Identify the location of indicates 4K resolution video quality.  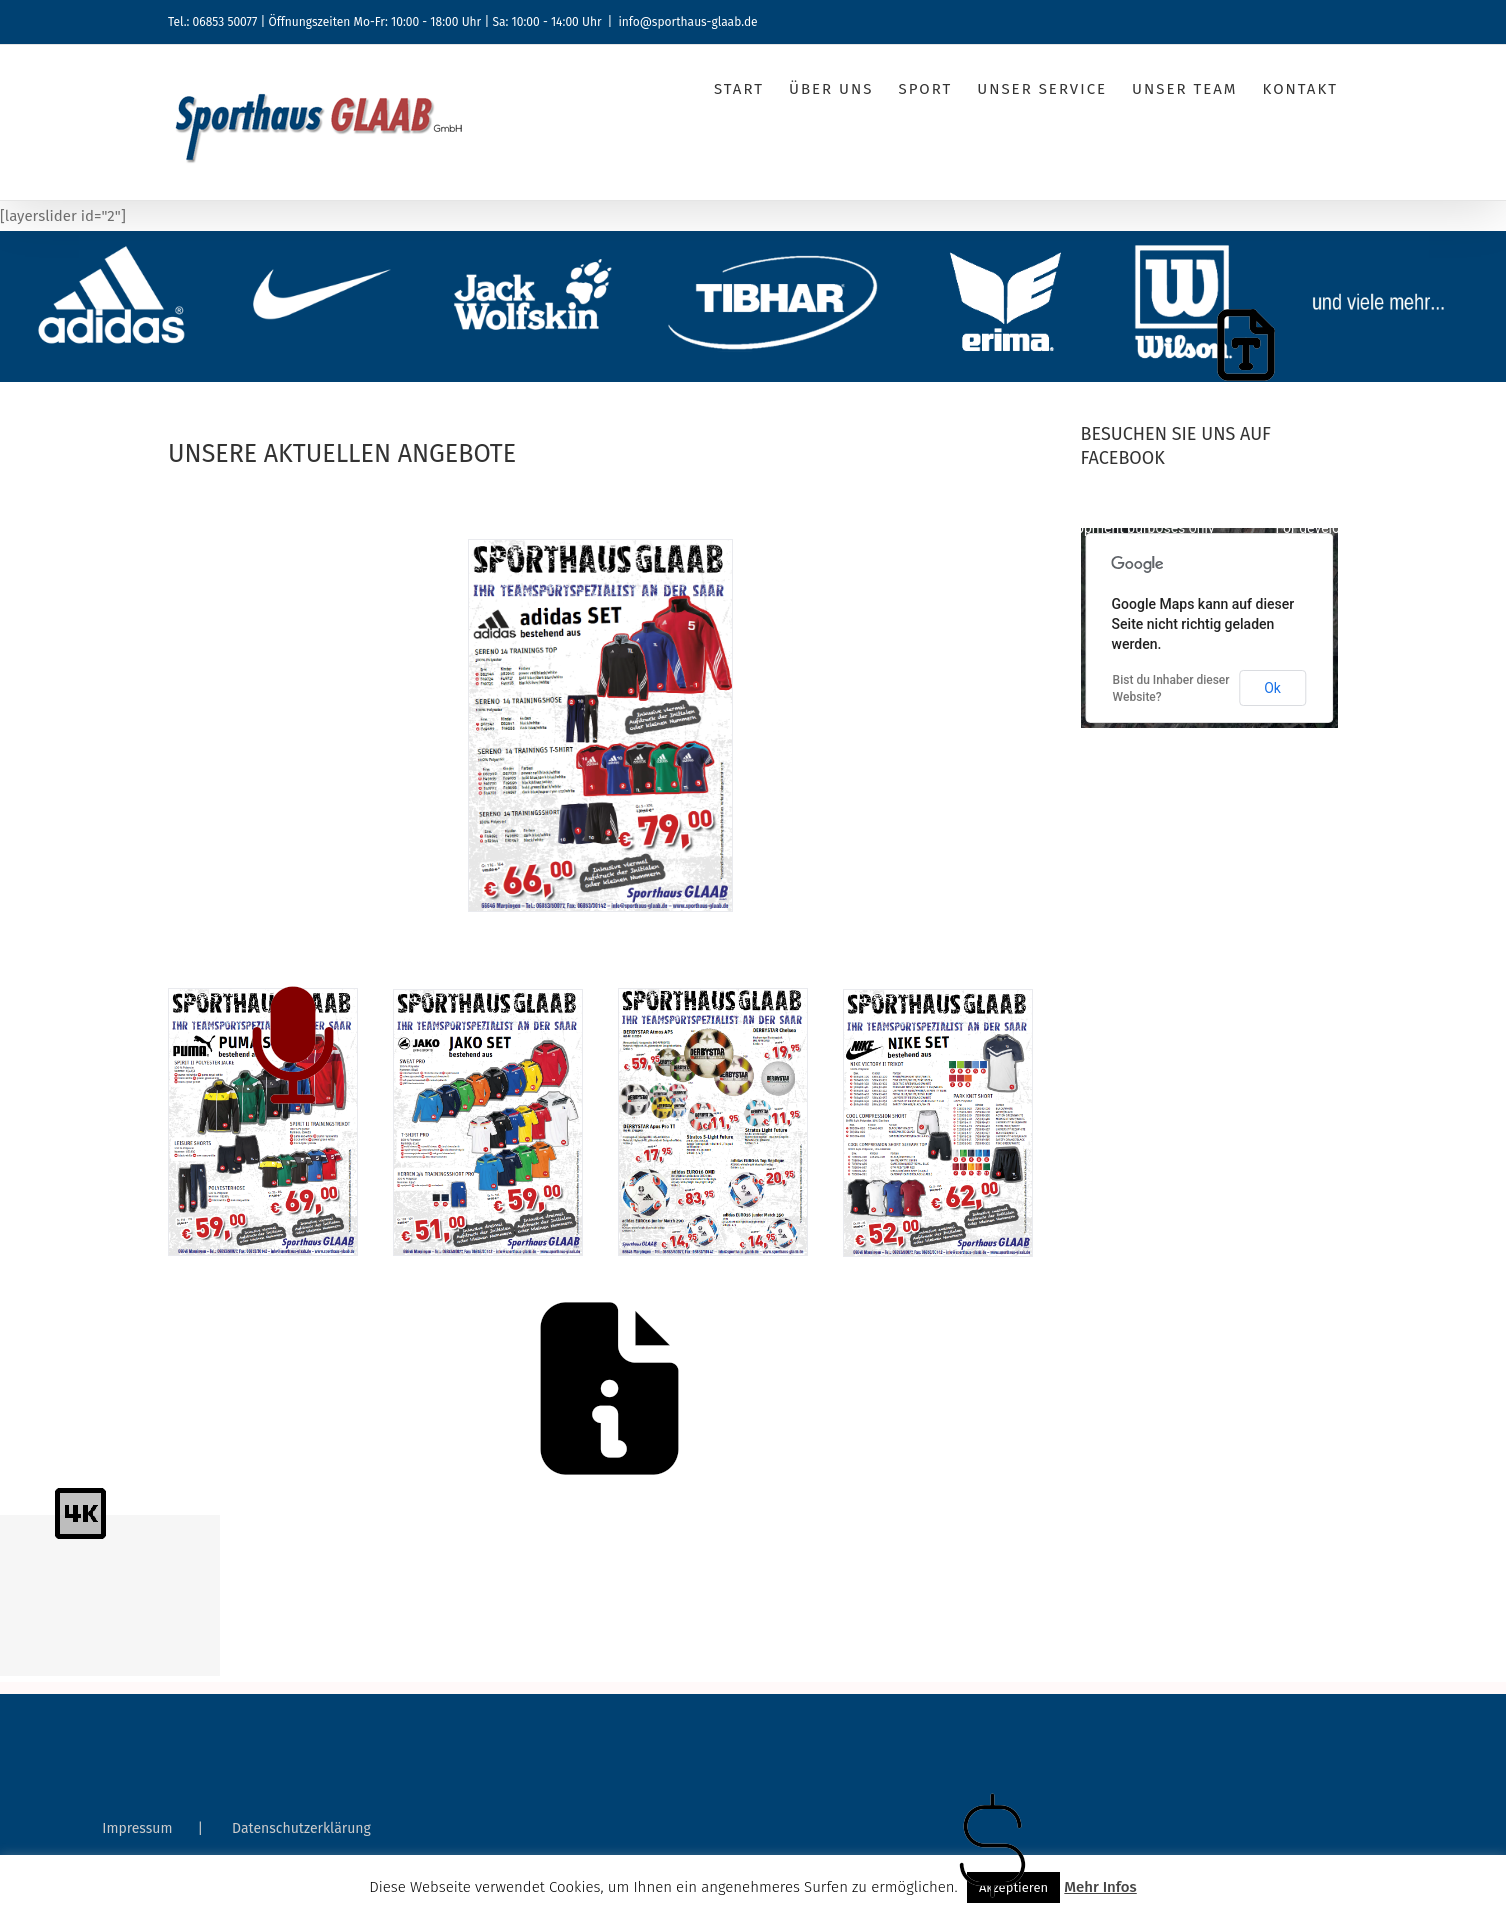
(80, 1513).